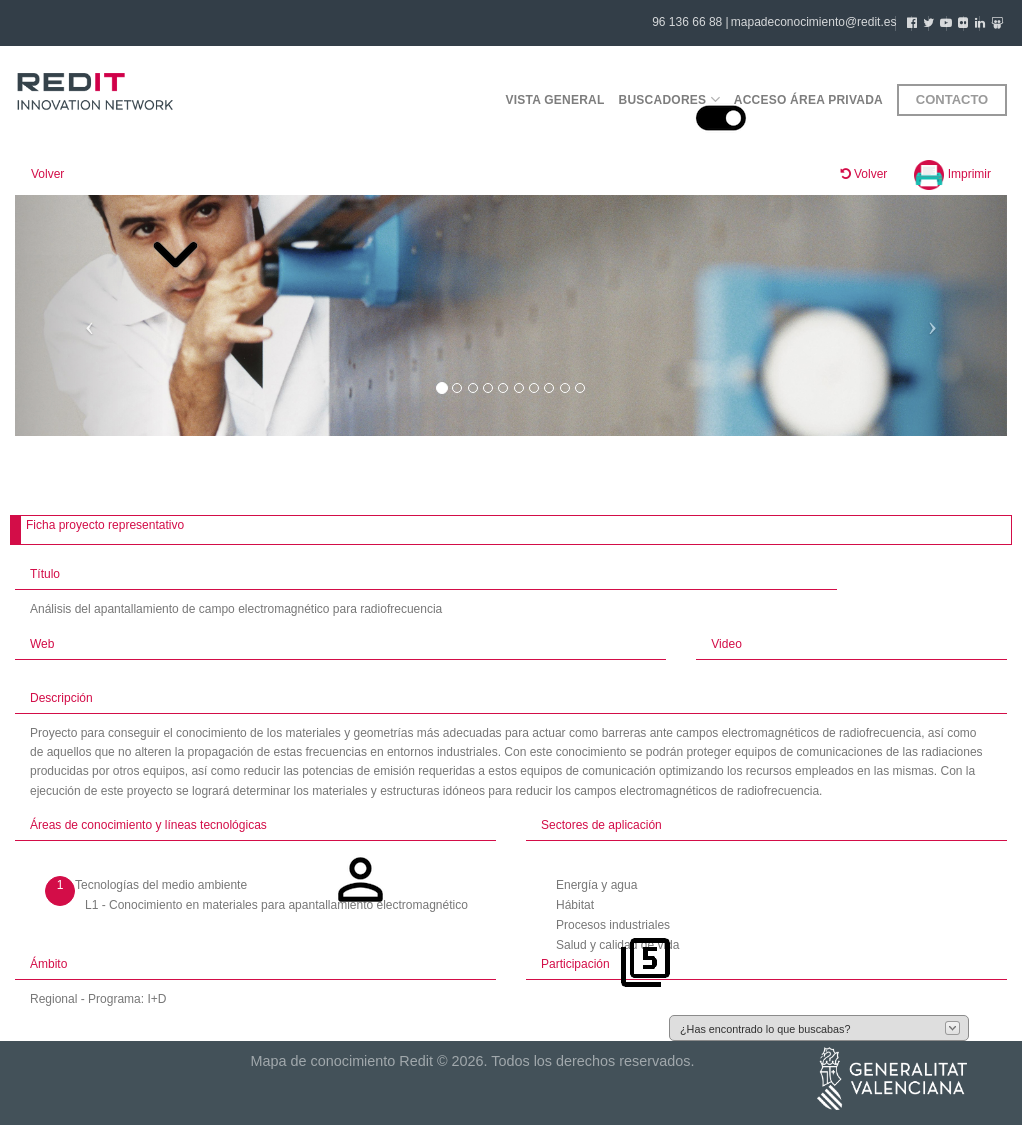 This screenshot has height=1125, width=1022. Describe the element at coordinates (360, 879) in the screenshot. I see `view your profile` at that location.